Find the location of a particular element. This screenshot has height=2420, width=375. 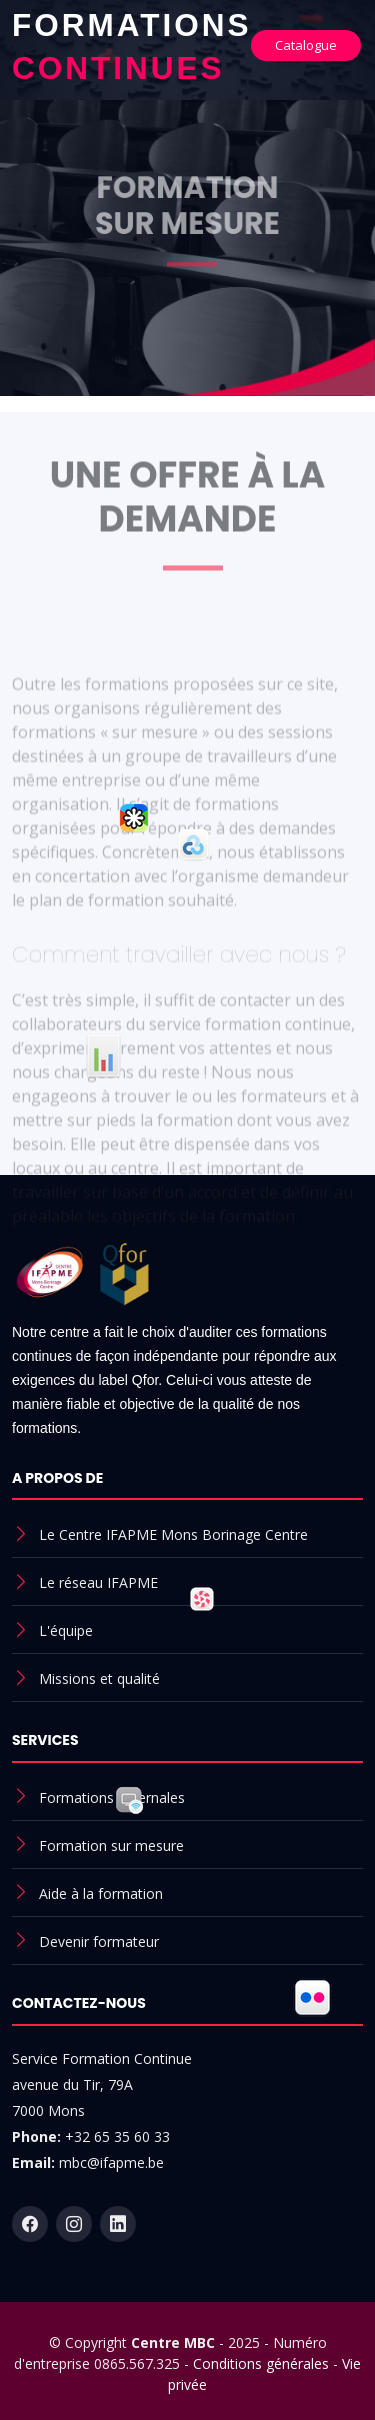

open lollypop music player is located at coordinates (202, 1599).